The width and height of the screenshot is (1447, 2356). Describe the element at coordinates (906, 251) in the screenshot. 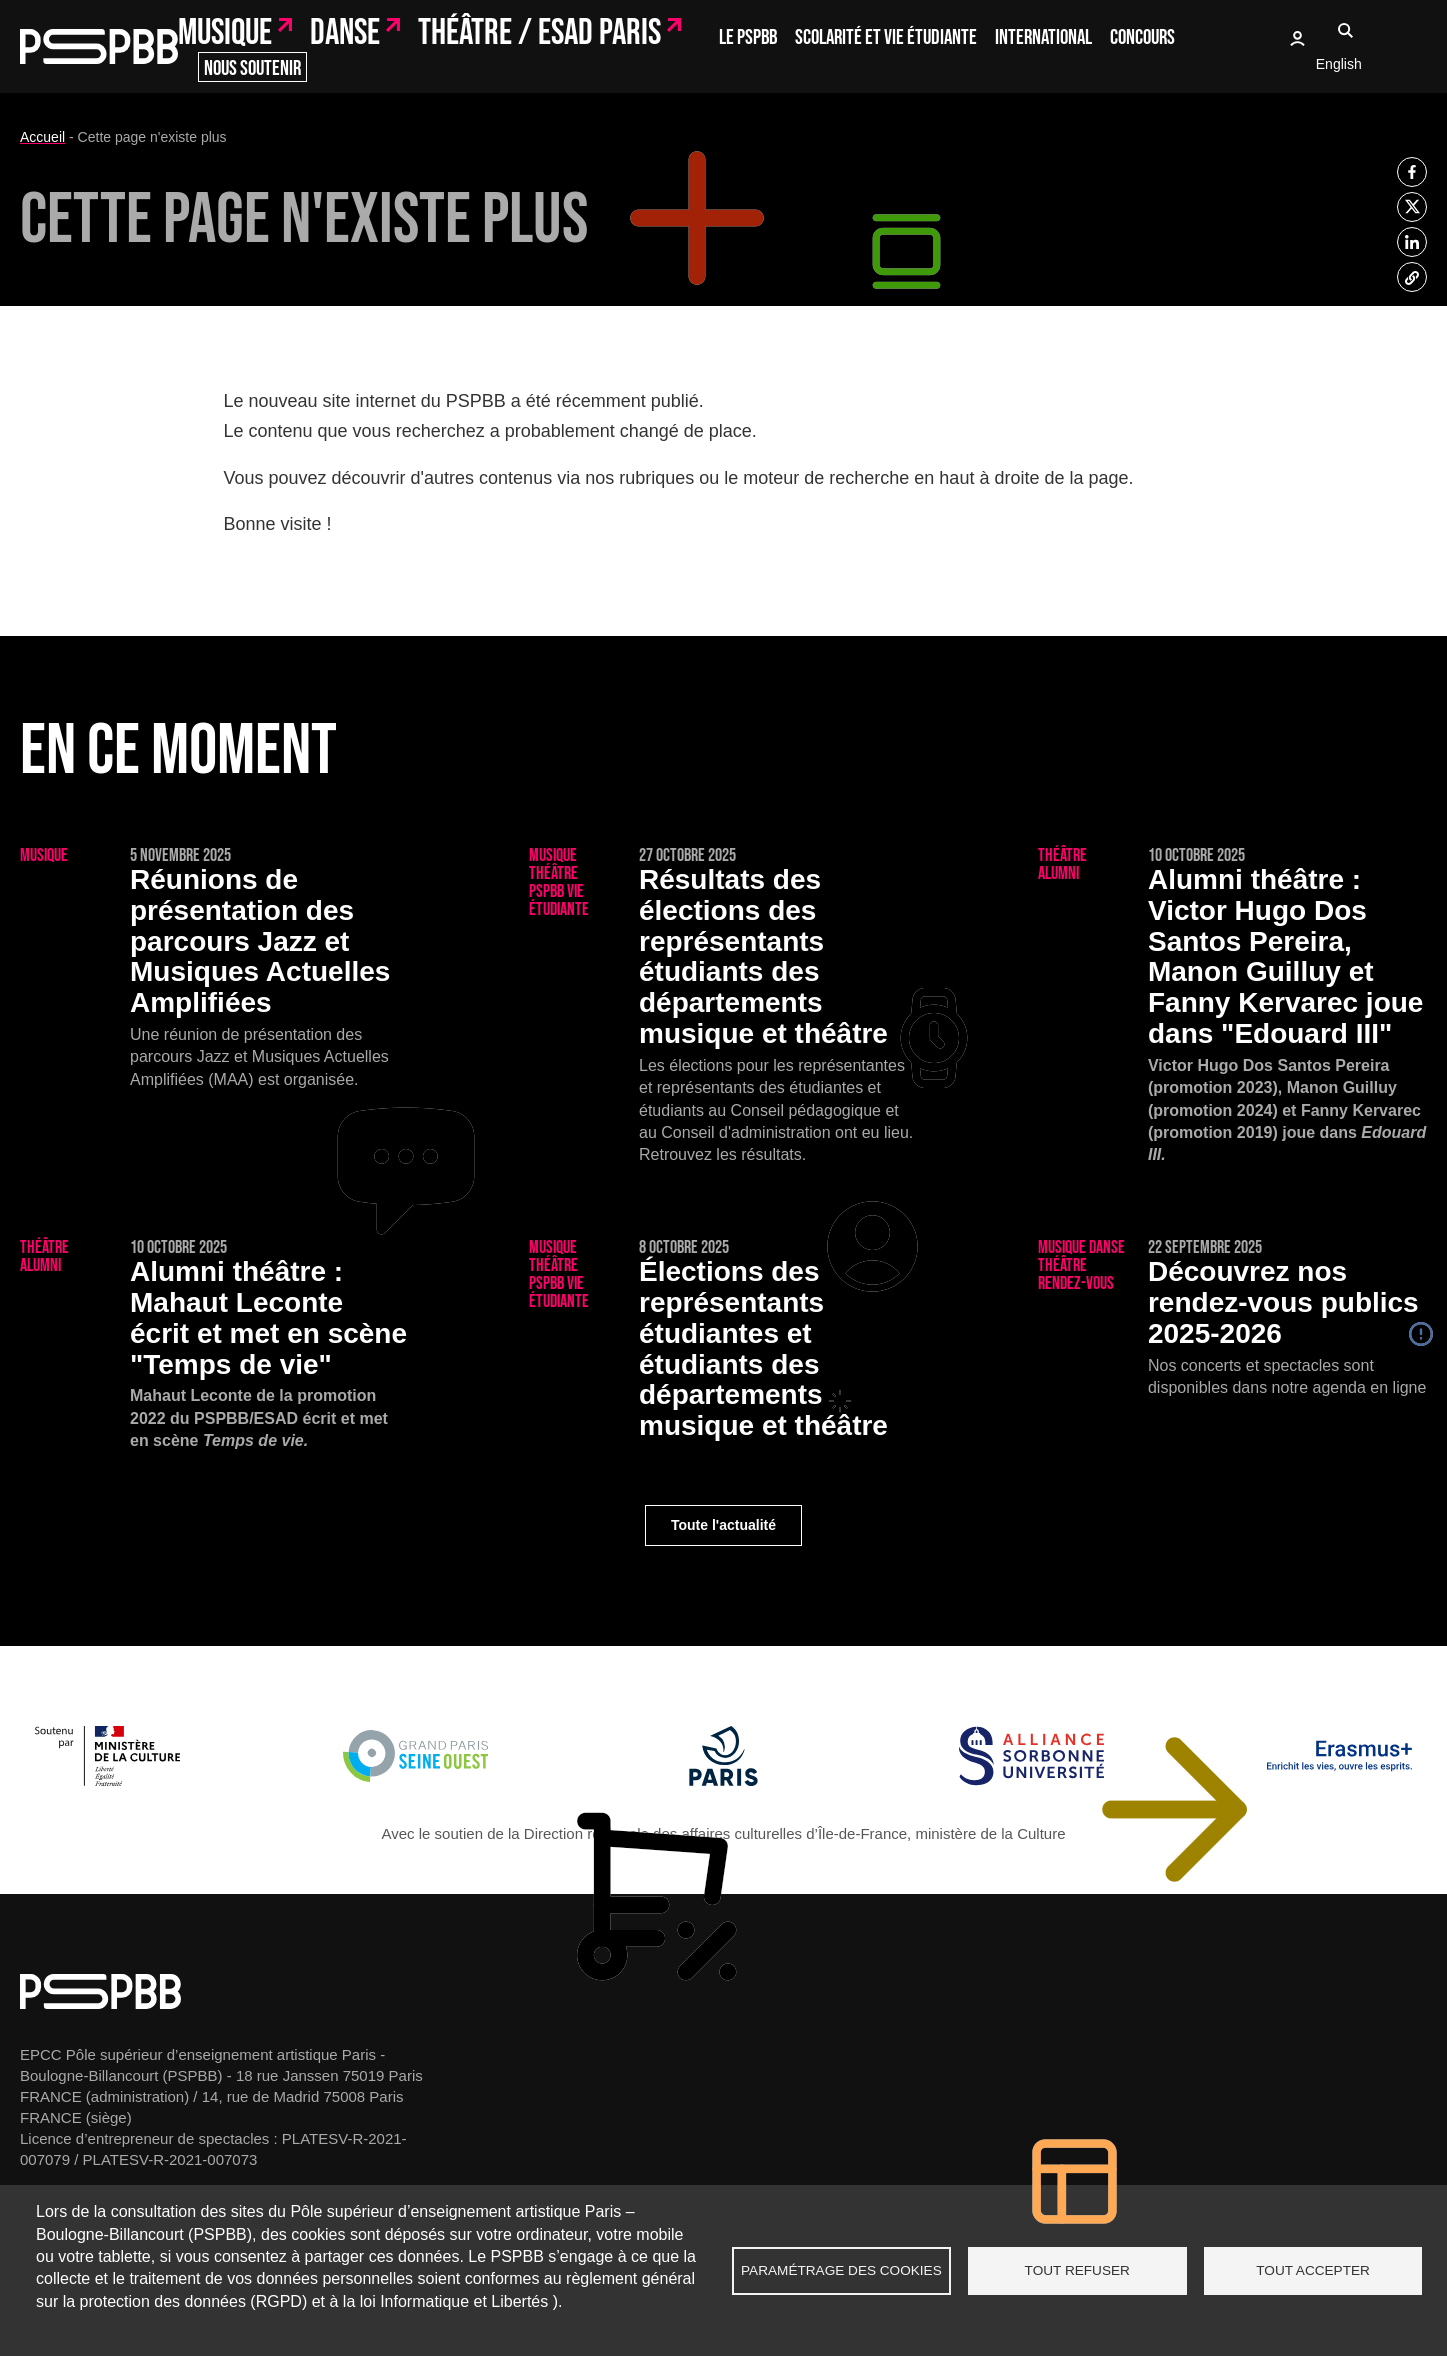

I see `view images in a vertical gallery layout` at that location.